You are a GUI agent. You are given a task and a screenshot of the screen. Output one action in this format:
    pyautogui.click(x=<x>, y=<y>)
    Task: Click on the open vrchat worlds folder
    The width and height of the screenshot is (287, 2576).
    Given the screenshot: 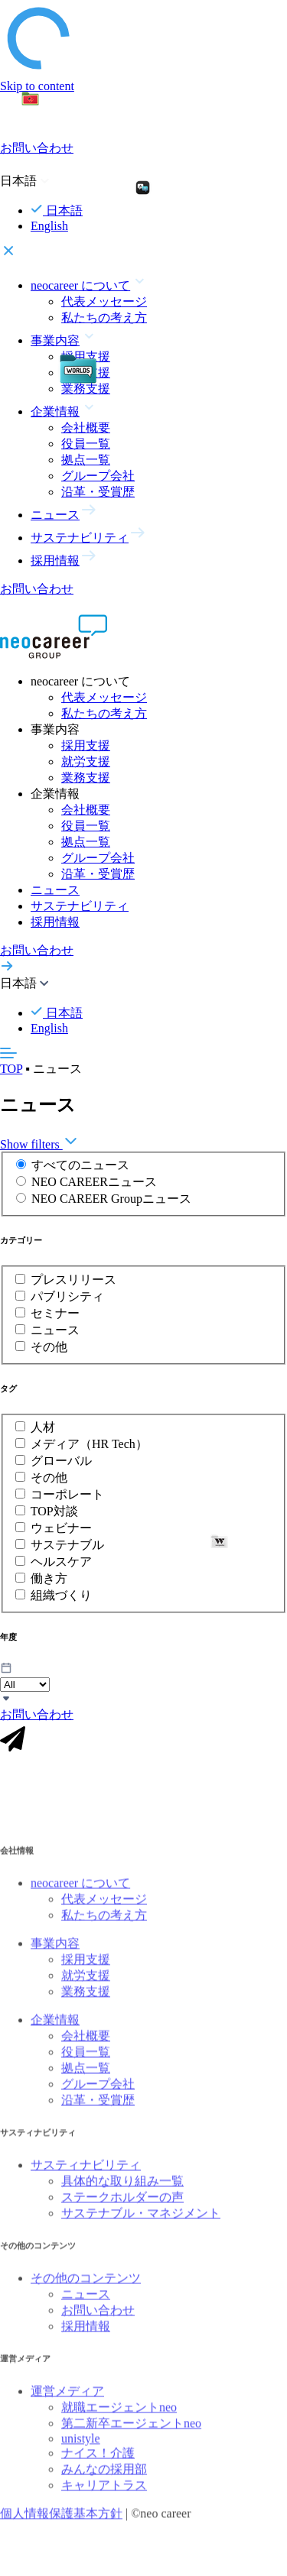 What is the action you would take?
    pyautogui.click(x=78, y=370)
    